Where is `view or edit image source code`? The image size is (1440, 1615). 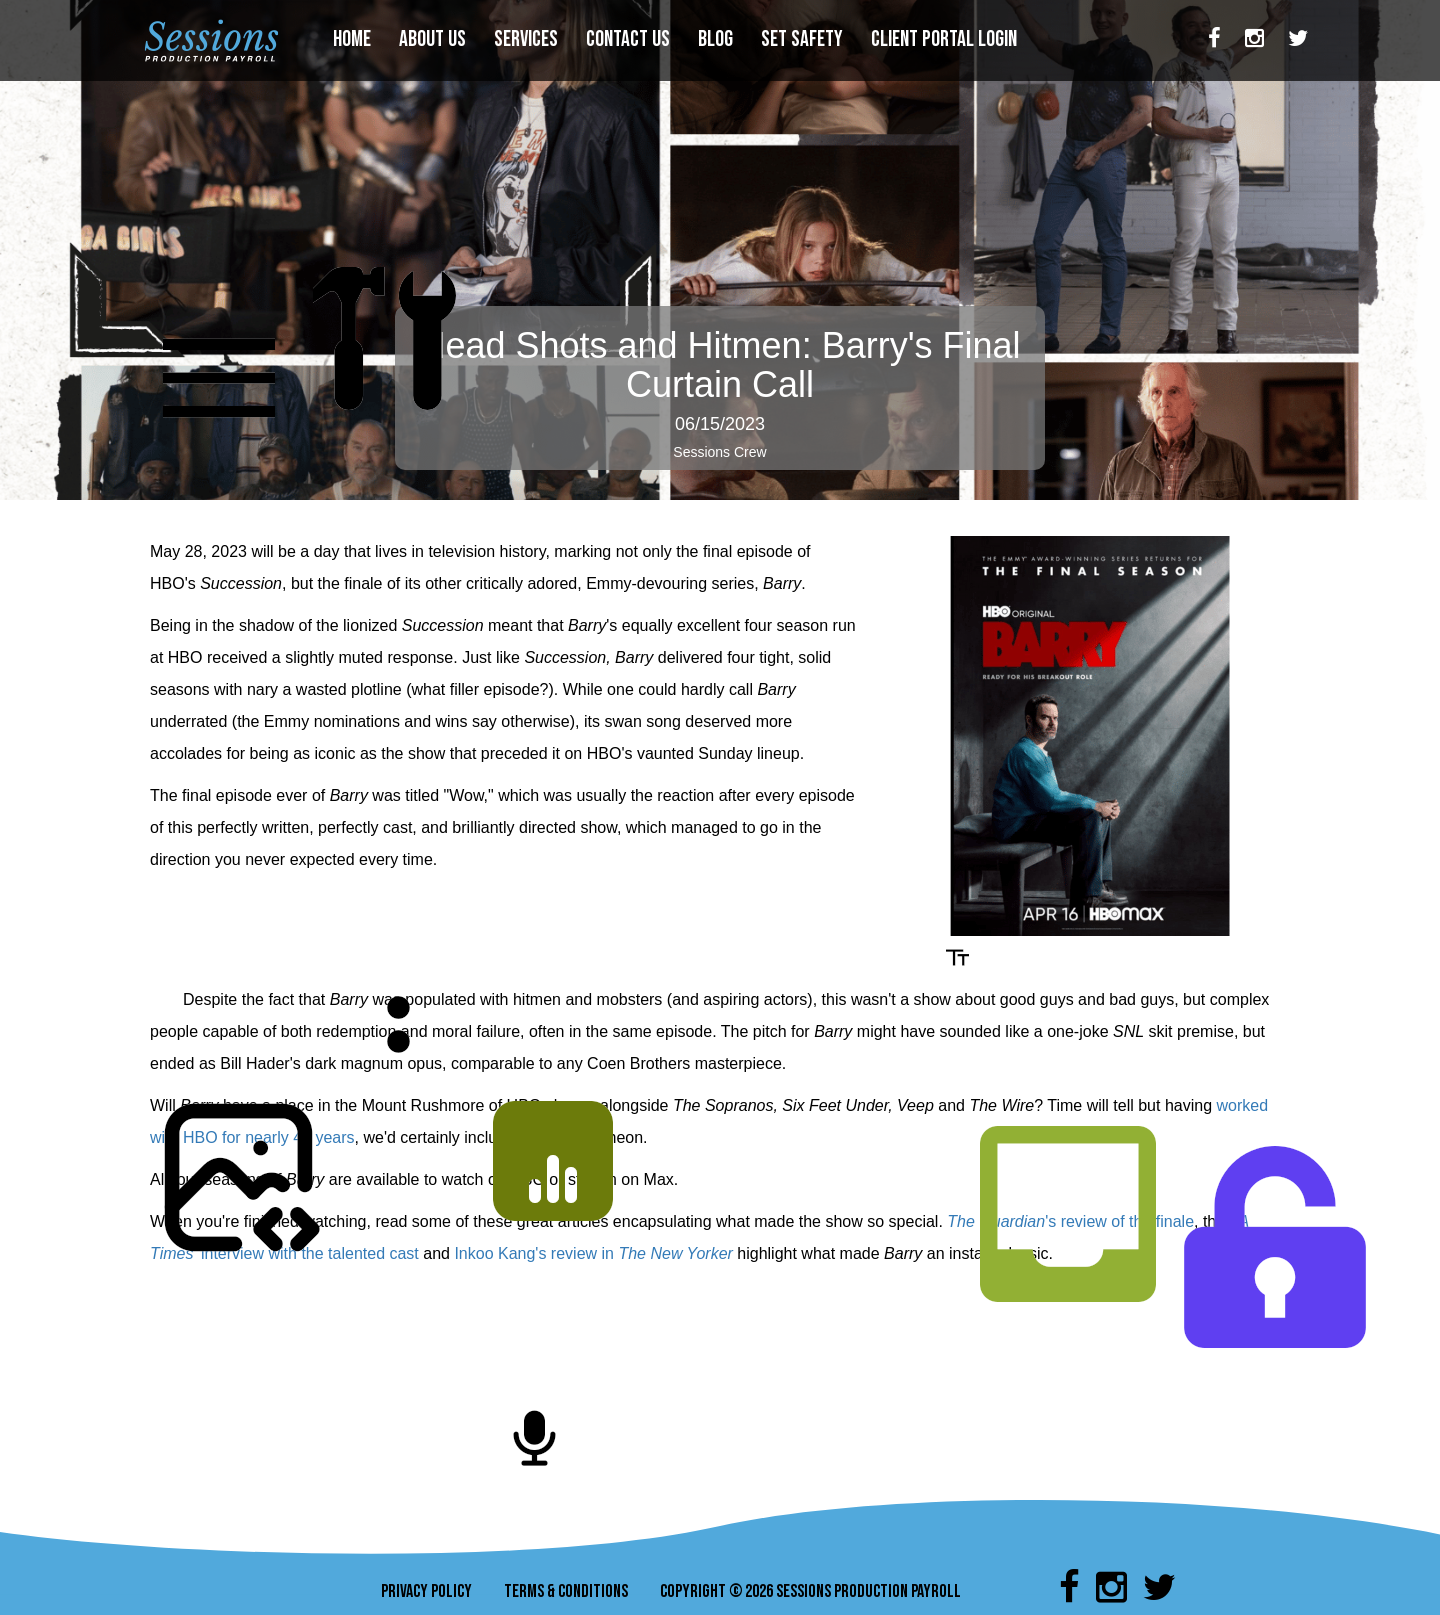 view or edit image source code is located at coordinates (238, 1177).